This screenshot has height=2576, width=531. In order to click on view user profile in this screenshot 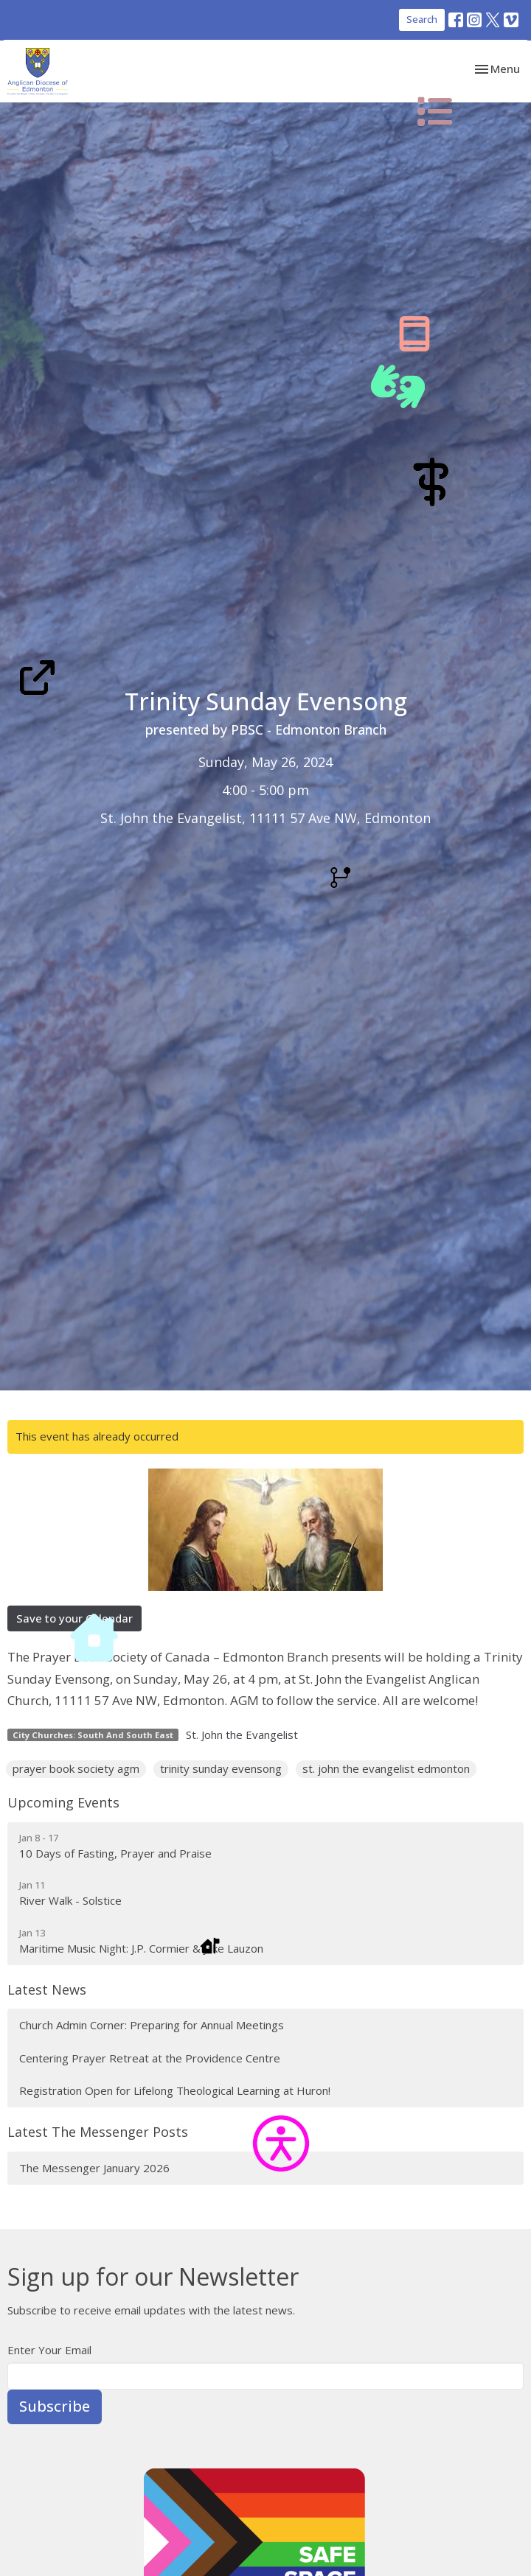, I will do `click(281, 2143)`.